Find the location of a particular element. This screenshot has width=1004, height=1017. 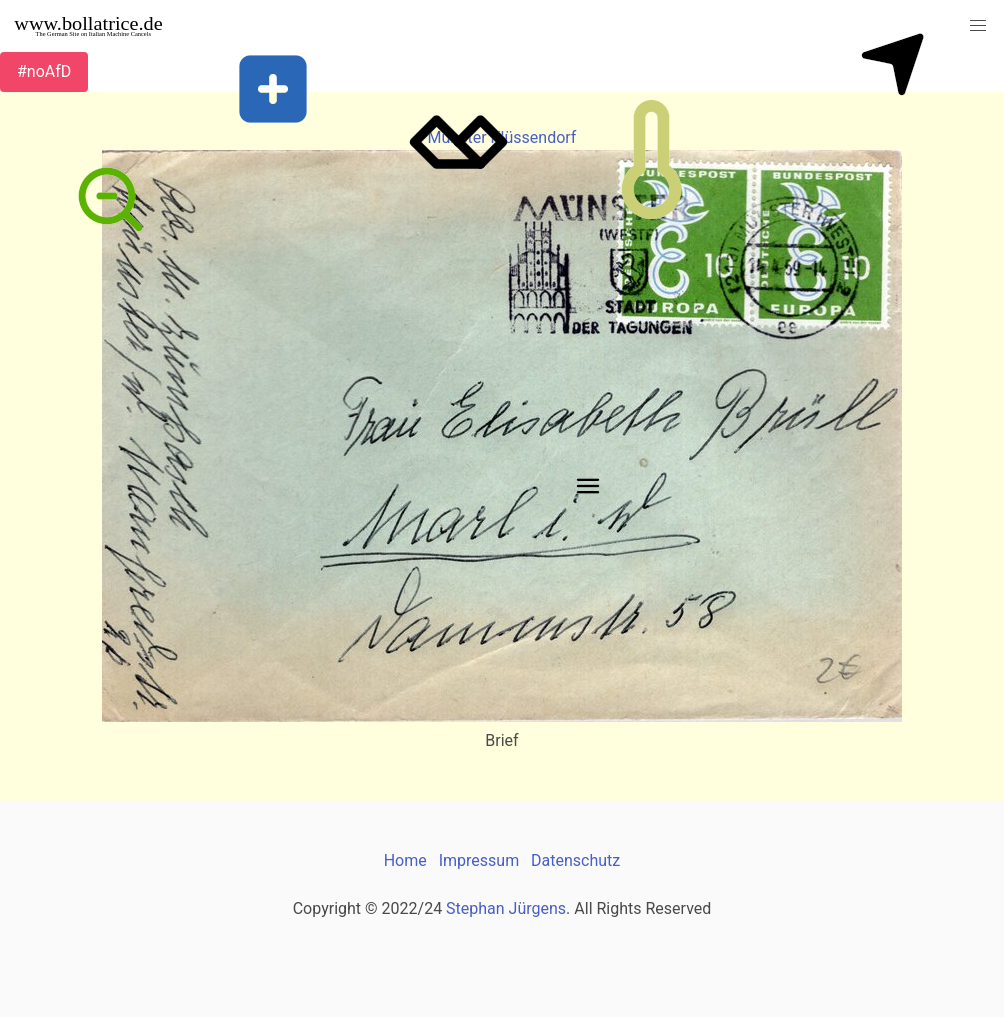

zoom out of the current view is located at coordinates (110, 199).